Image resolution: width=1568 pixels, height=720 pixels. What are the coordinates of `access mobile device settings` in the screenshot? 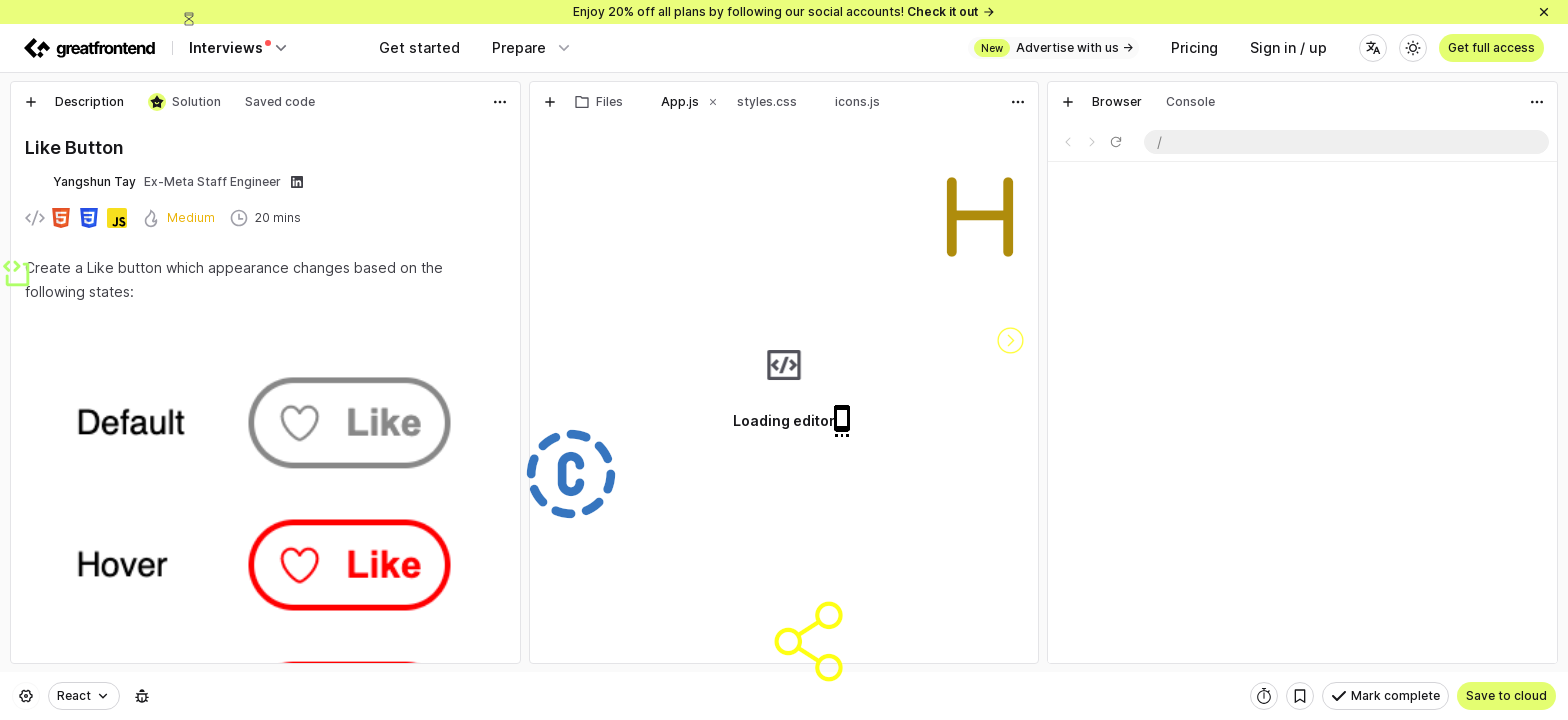 It's located at (842, 421).